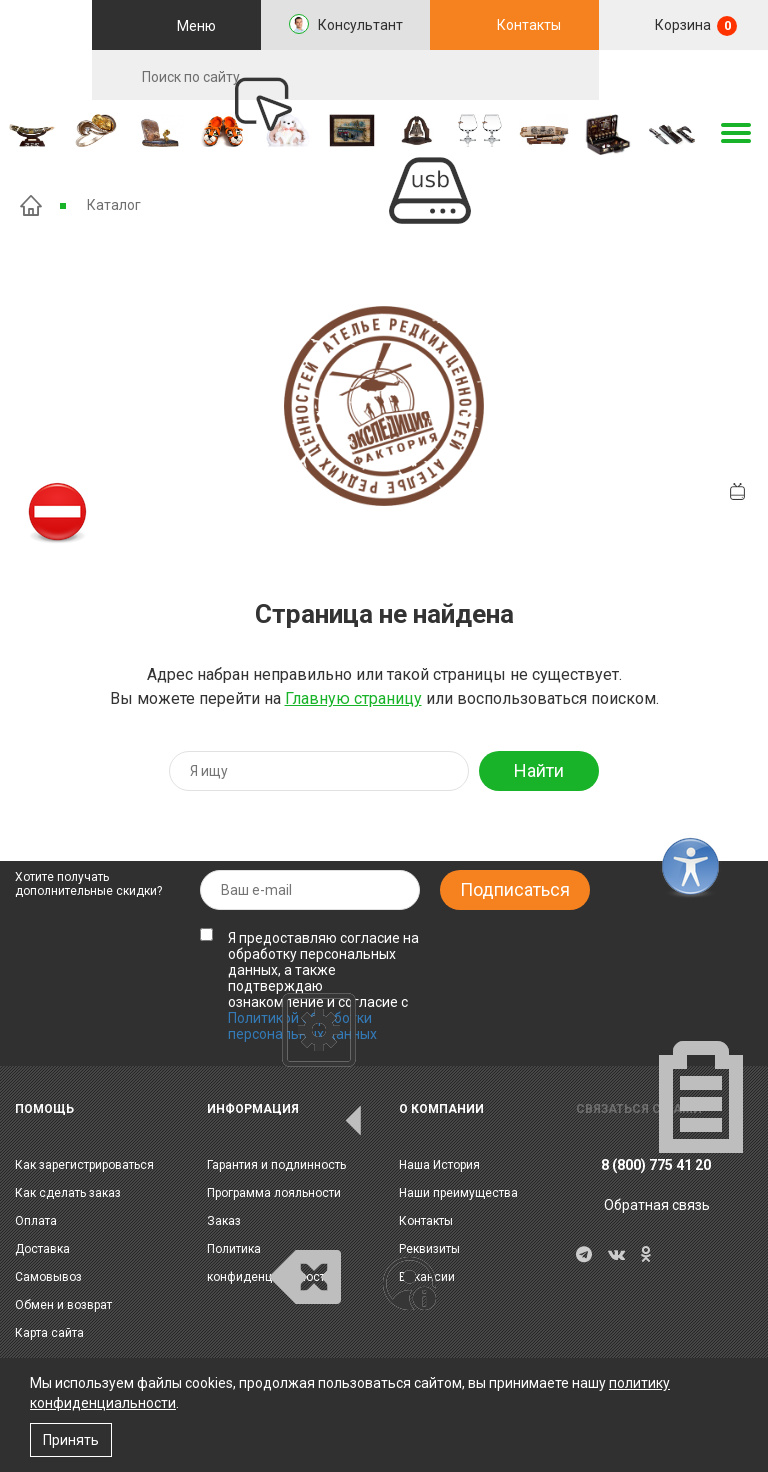 The image size is (768, 1472). What do you see at coordinates (409, 1283) in the screenshot?
I see `view user profile information` at bounding box center [409, 1283].